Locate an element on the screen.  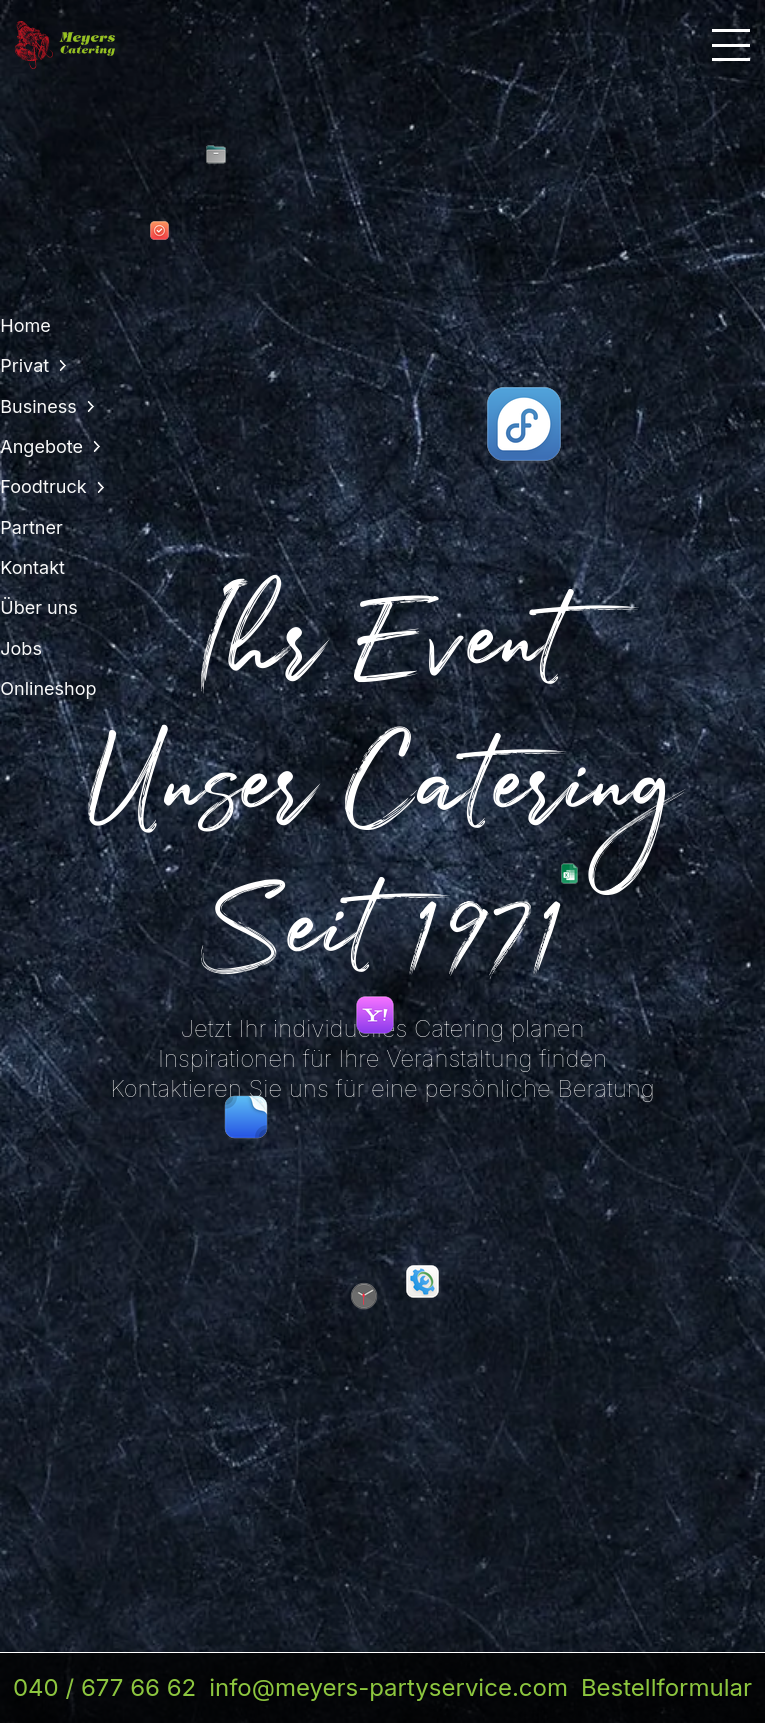
open dconf editor to modify system configuration settings is located at coordinates (159, 230).